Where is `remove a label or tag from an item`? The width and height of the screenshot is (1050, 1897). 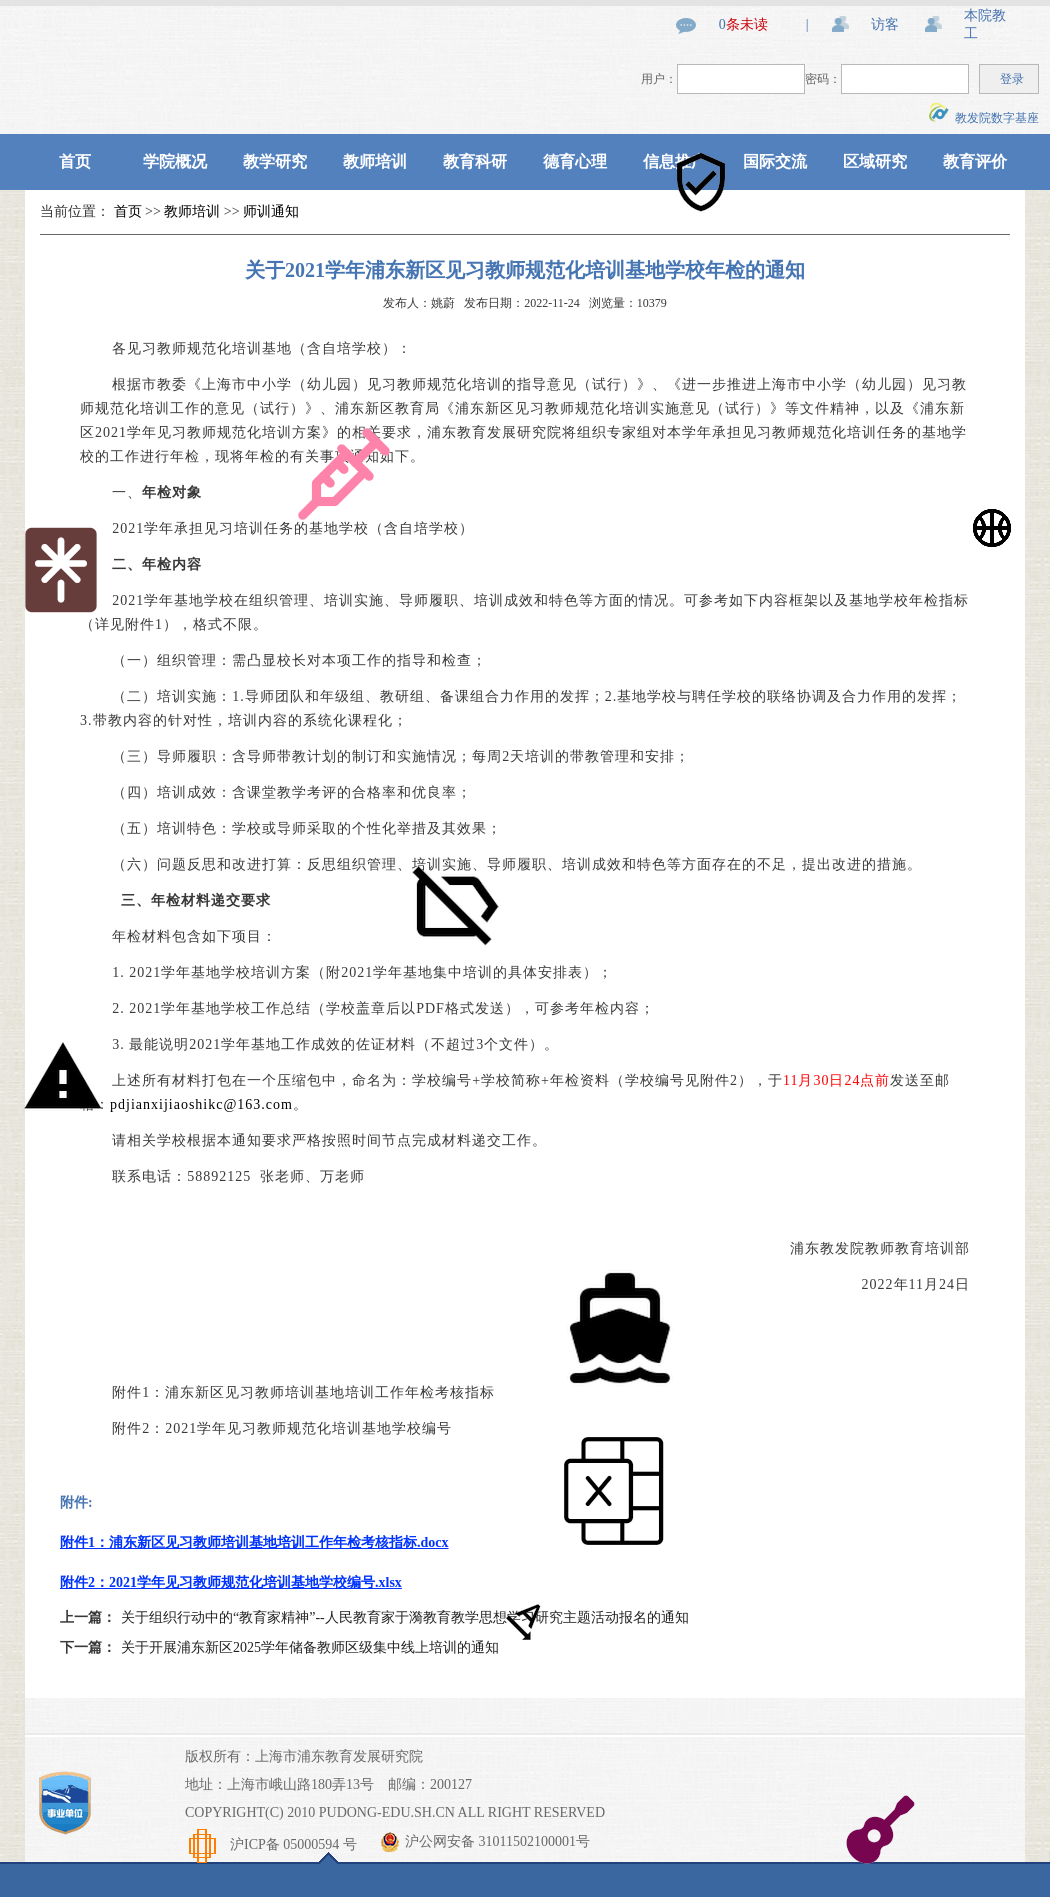
remove a label or tag from an item is located at coordinates (455, 906).